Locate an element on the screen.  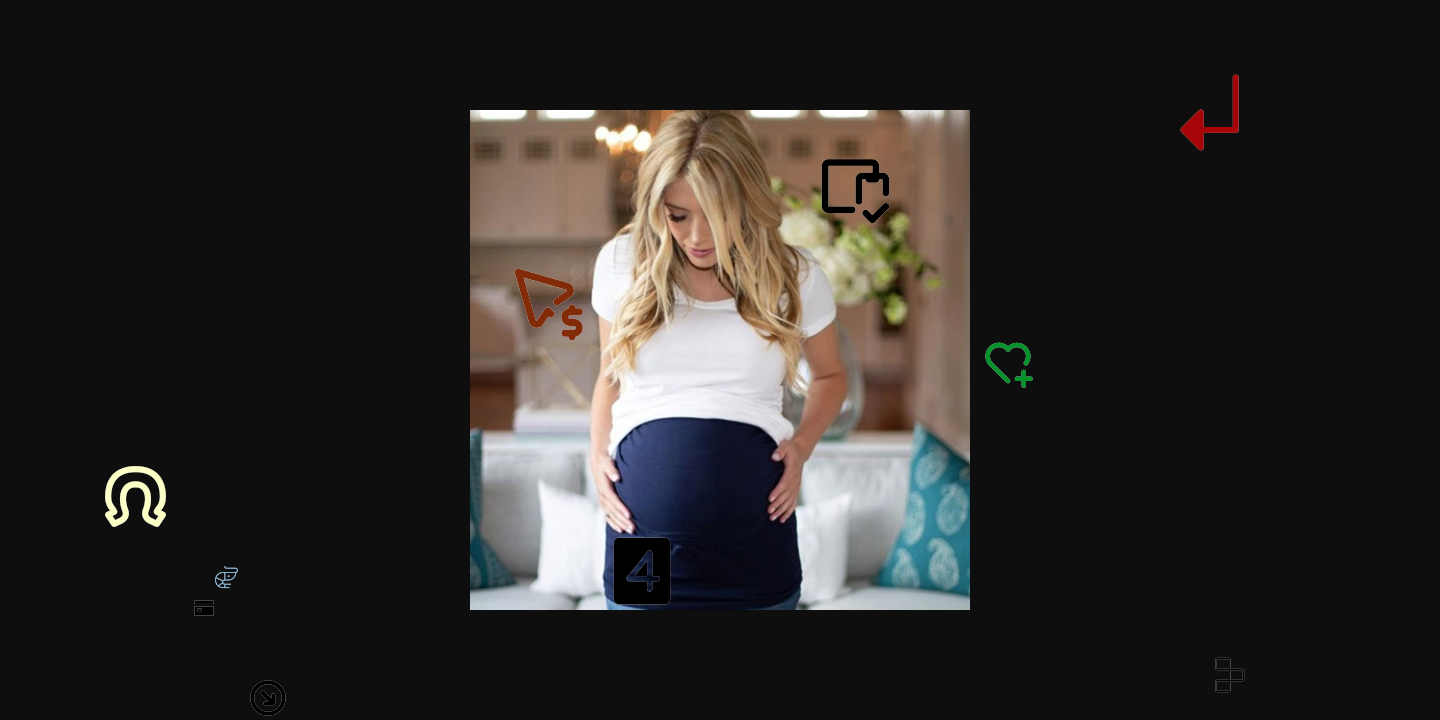
access horse riding or equestrian features is located at coordinates (135, 496).